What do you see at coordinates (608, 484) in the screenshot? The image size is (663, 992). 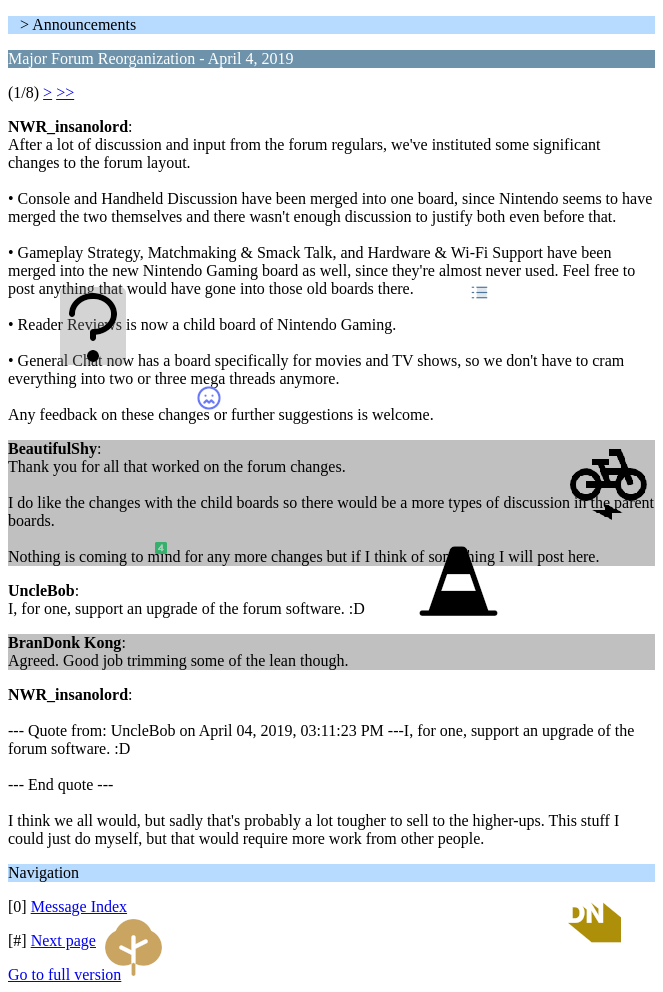 I see `find nearby electric bike rentals` at bounding box center [608, 484].